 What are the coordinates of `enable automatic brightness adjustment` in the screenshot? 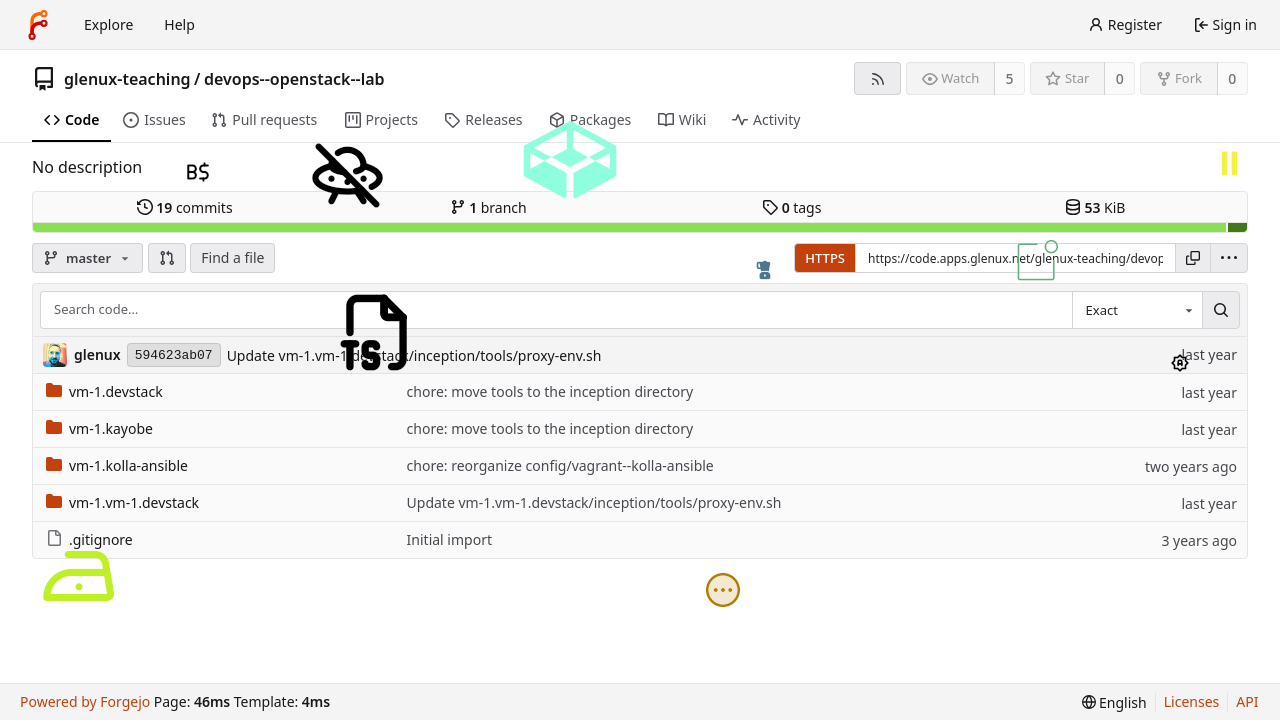 It's located at (1180, 363).